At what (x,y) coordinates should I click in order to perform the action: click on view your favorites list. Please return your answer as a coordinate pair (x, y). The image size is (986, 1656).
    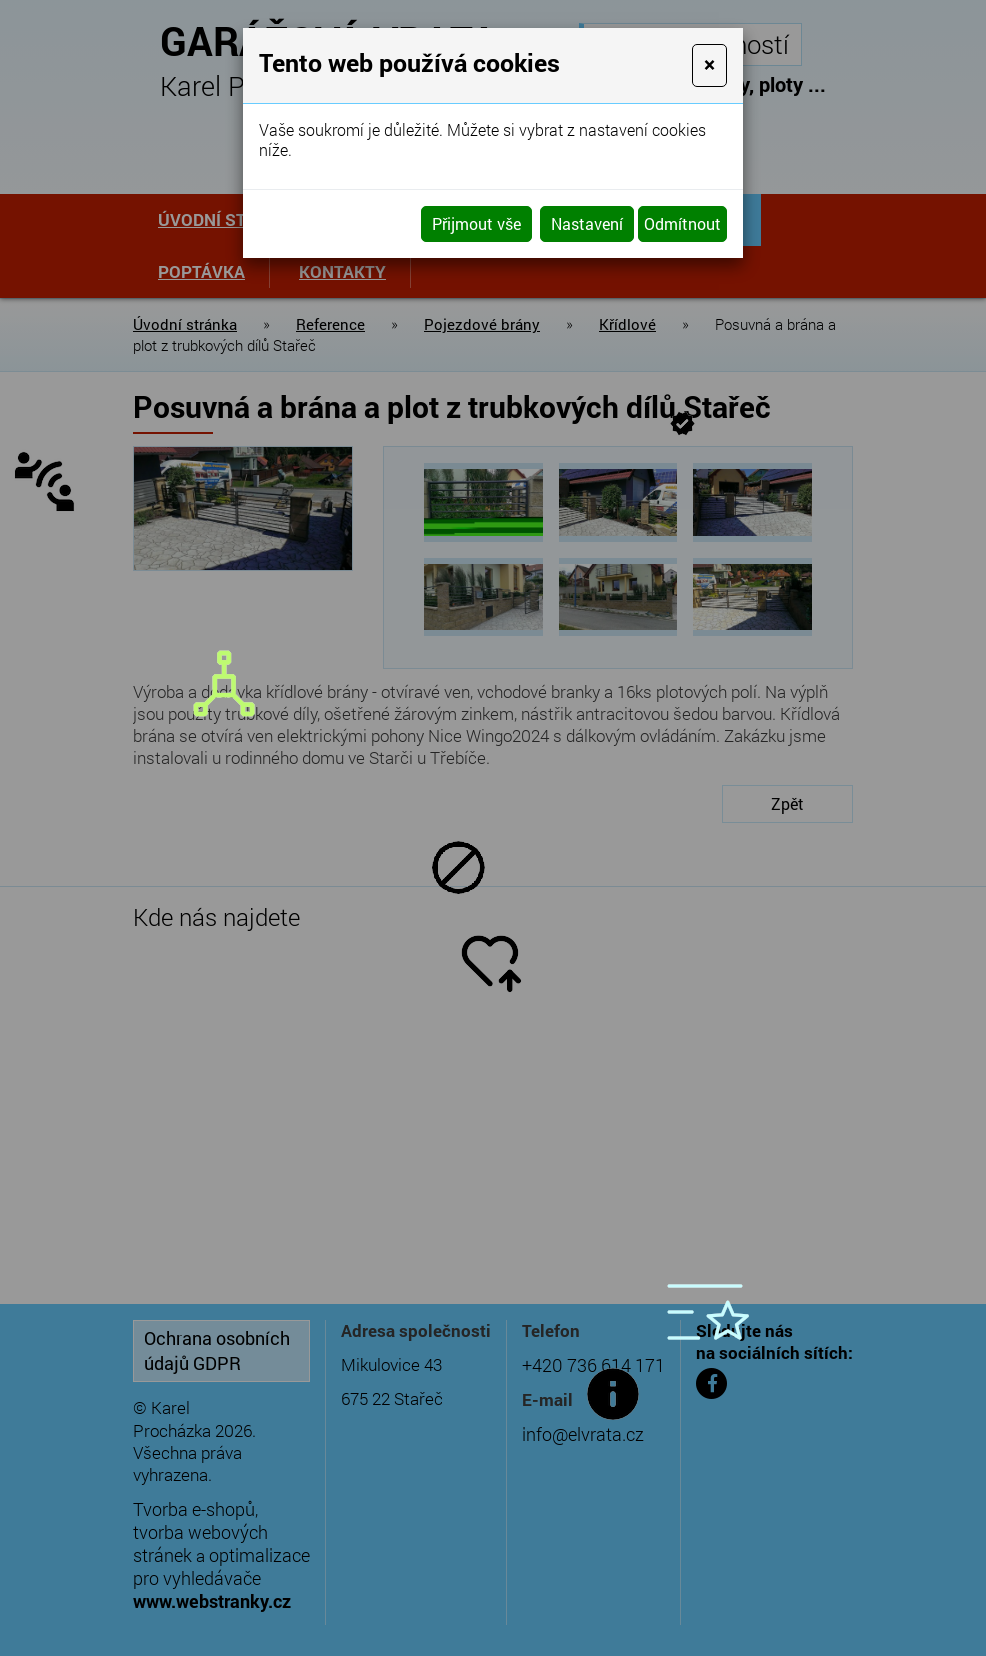
    Looking at the image, I should click on (705, 1312).